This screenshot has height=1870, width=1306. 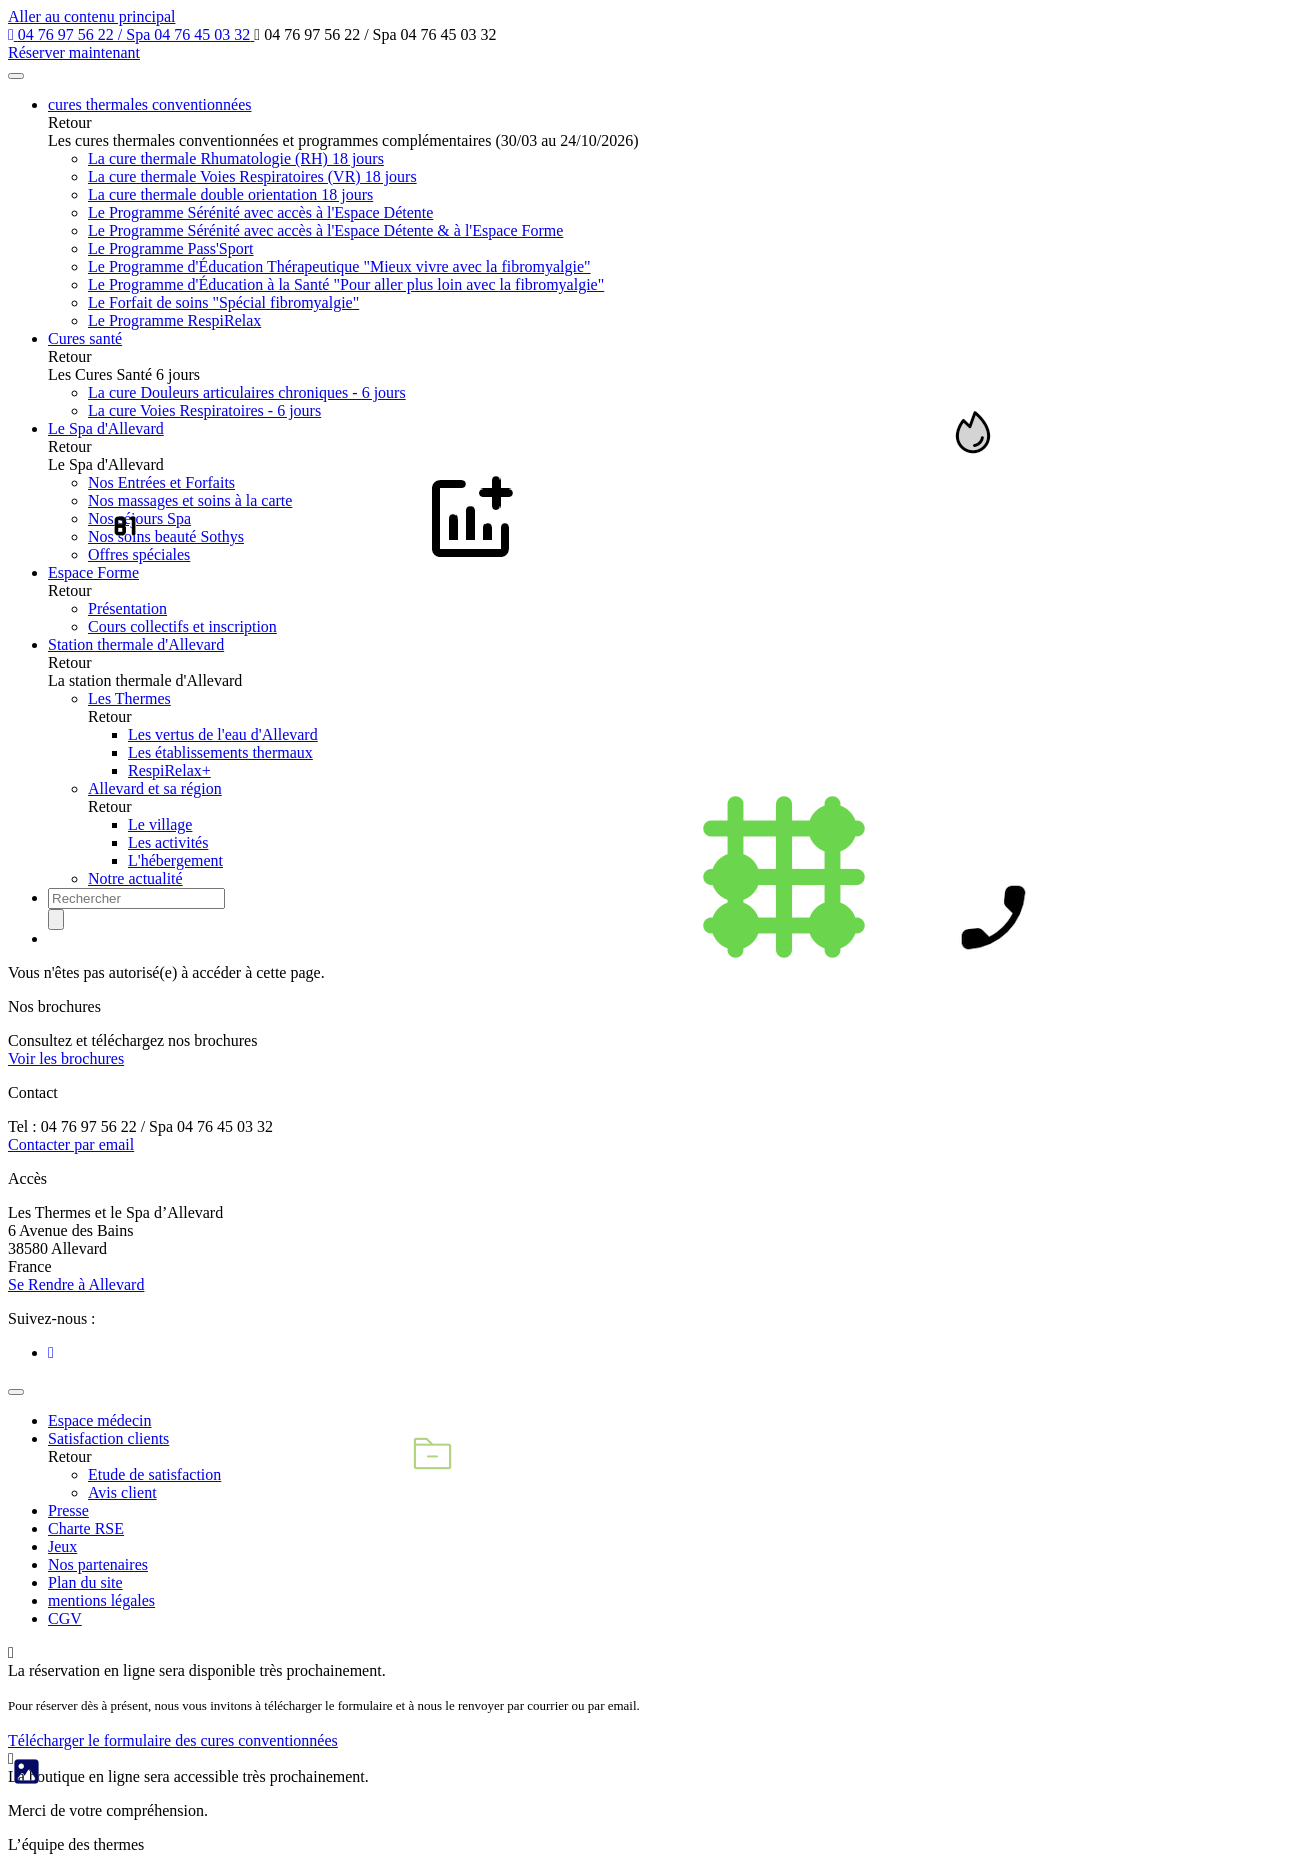 What do you see at coordinates (973, 433) in the screenshot?
I see `indicates trending or hot content` at bounding box center [973, 433].